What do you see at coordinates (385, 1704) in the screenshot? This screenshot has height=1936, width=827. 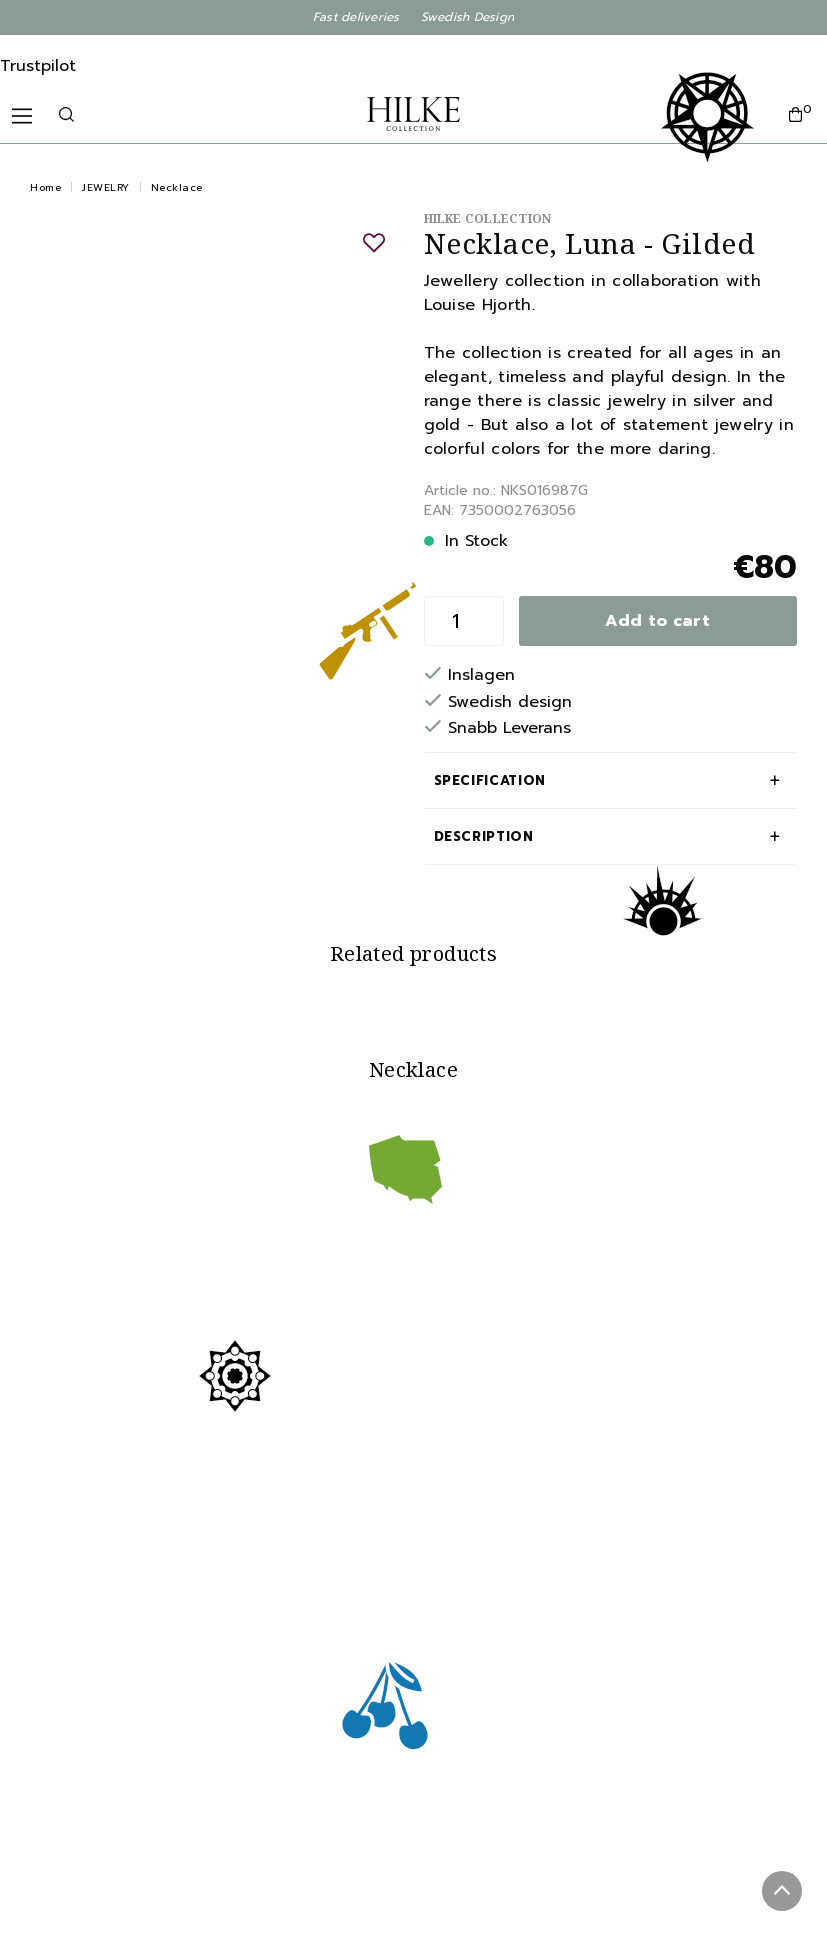 I see `indicates bonus or reward in a game` at bounding box center [385, 1704].